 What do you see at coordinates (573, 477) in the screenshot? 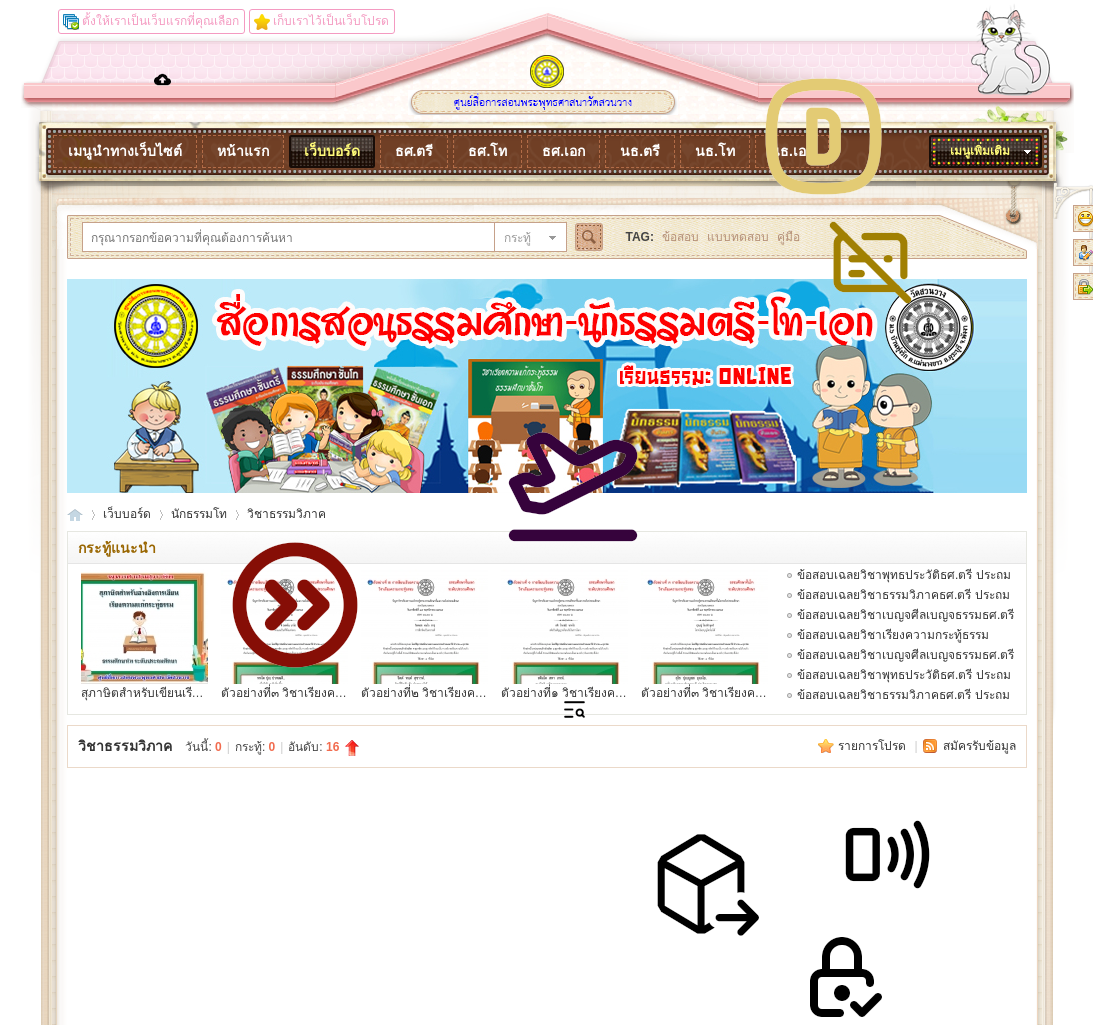
I see `flight departure status indicator` at bounding box center [573, 477].